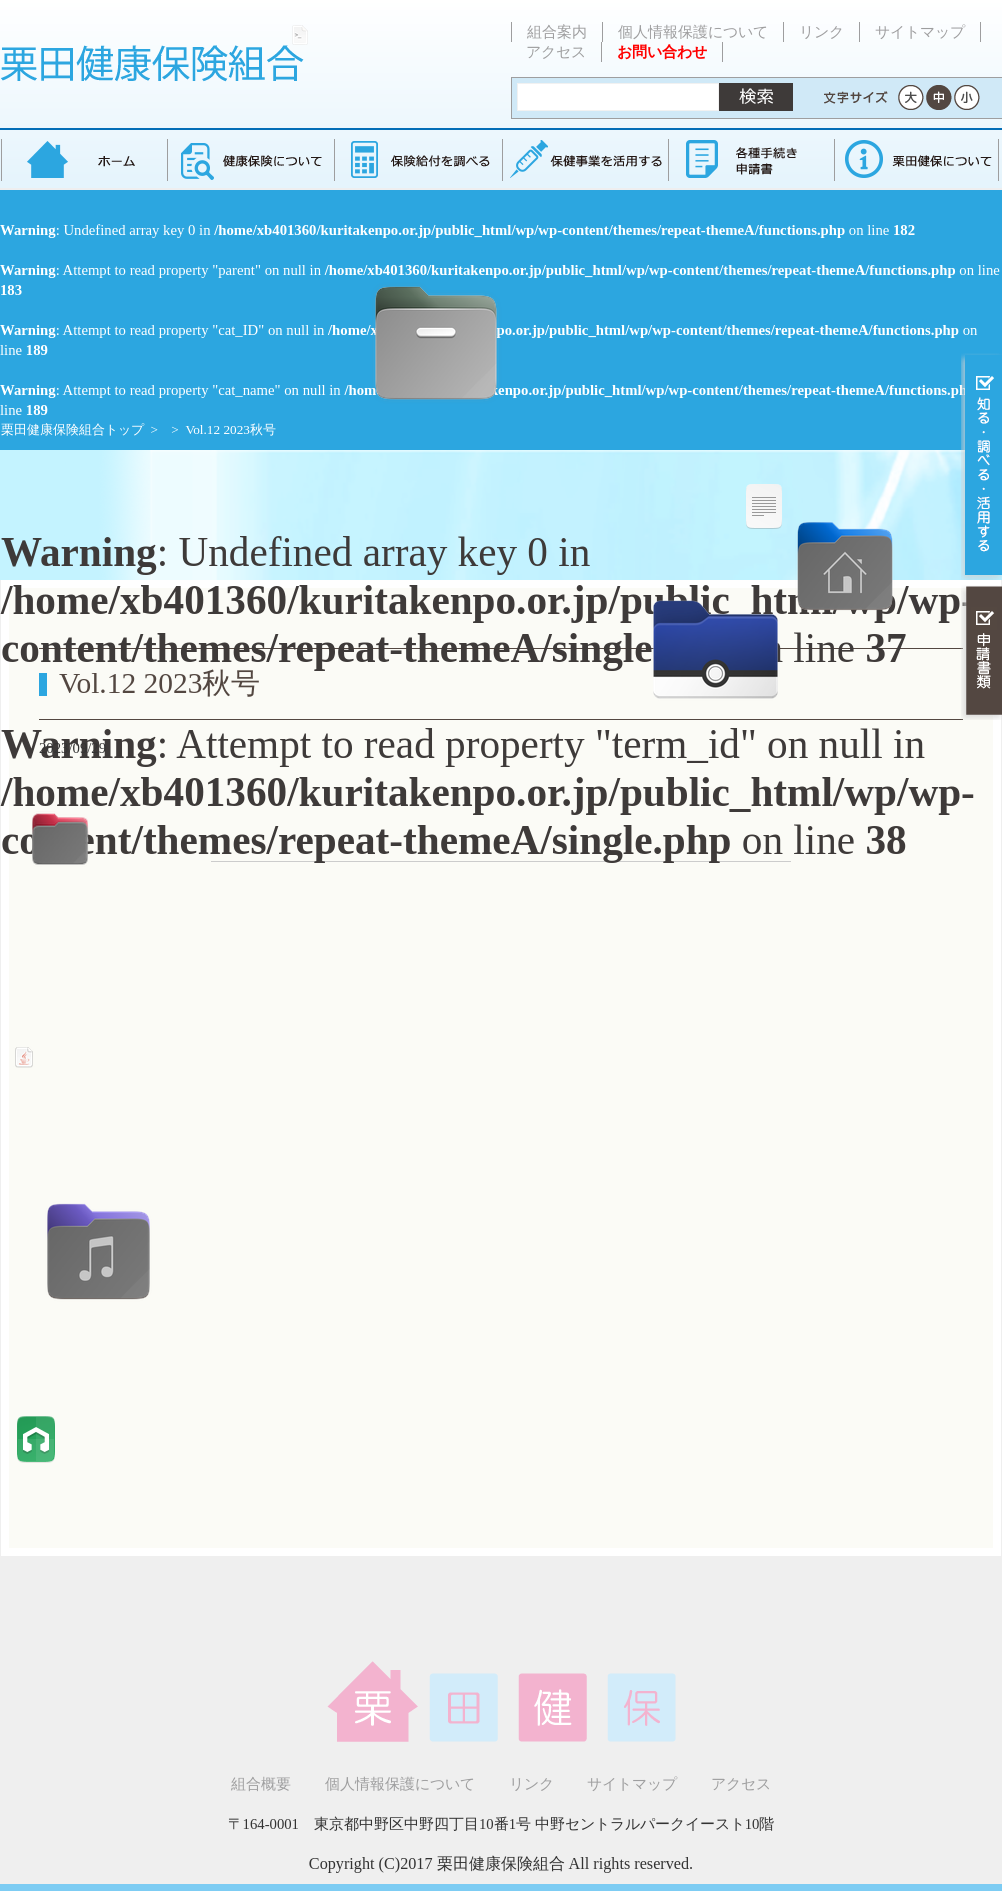 The height and width of the screenshot is (1899, 1002). What do you see at coordinates (845, 566) in the screenshot?
I see `access your home folder` at bounding box center [845, 566].